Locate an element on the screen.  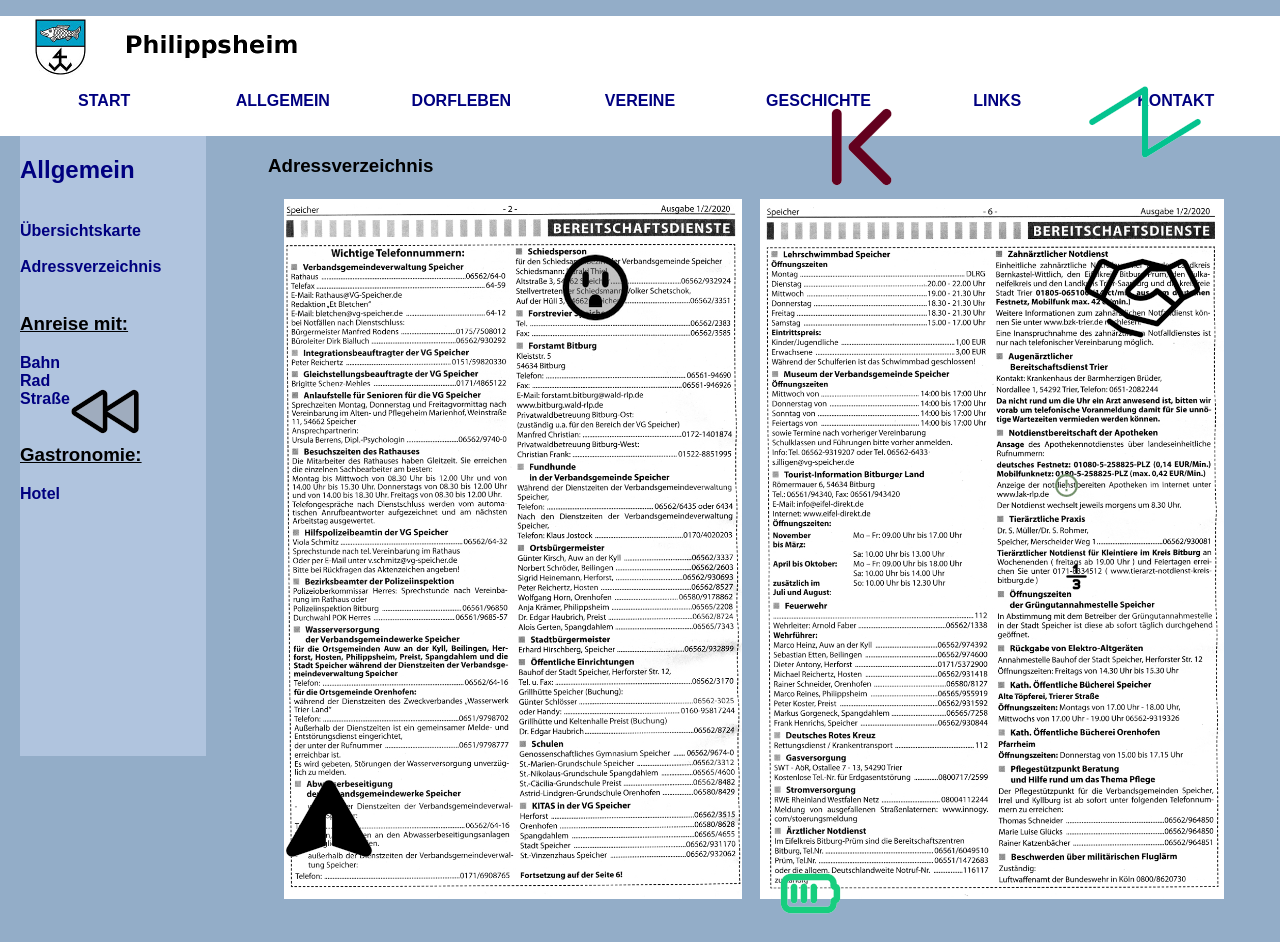
indicates a warning or alert requiring attention is located at coordinates (1066, 485).